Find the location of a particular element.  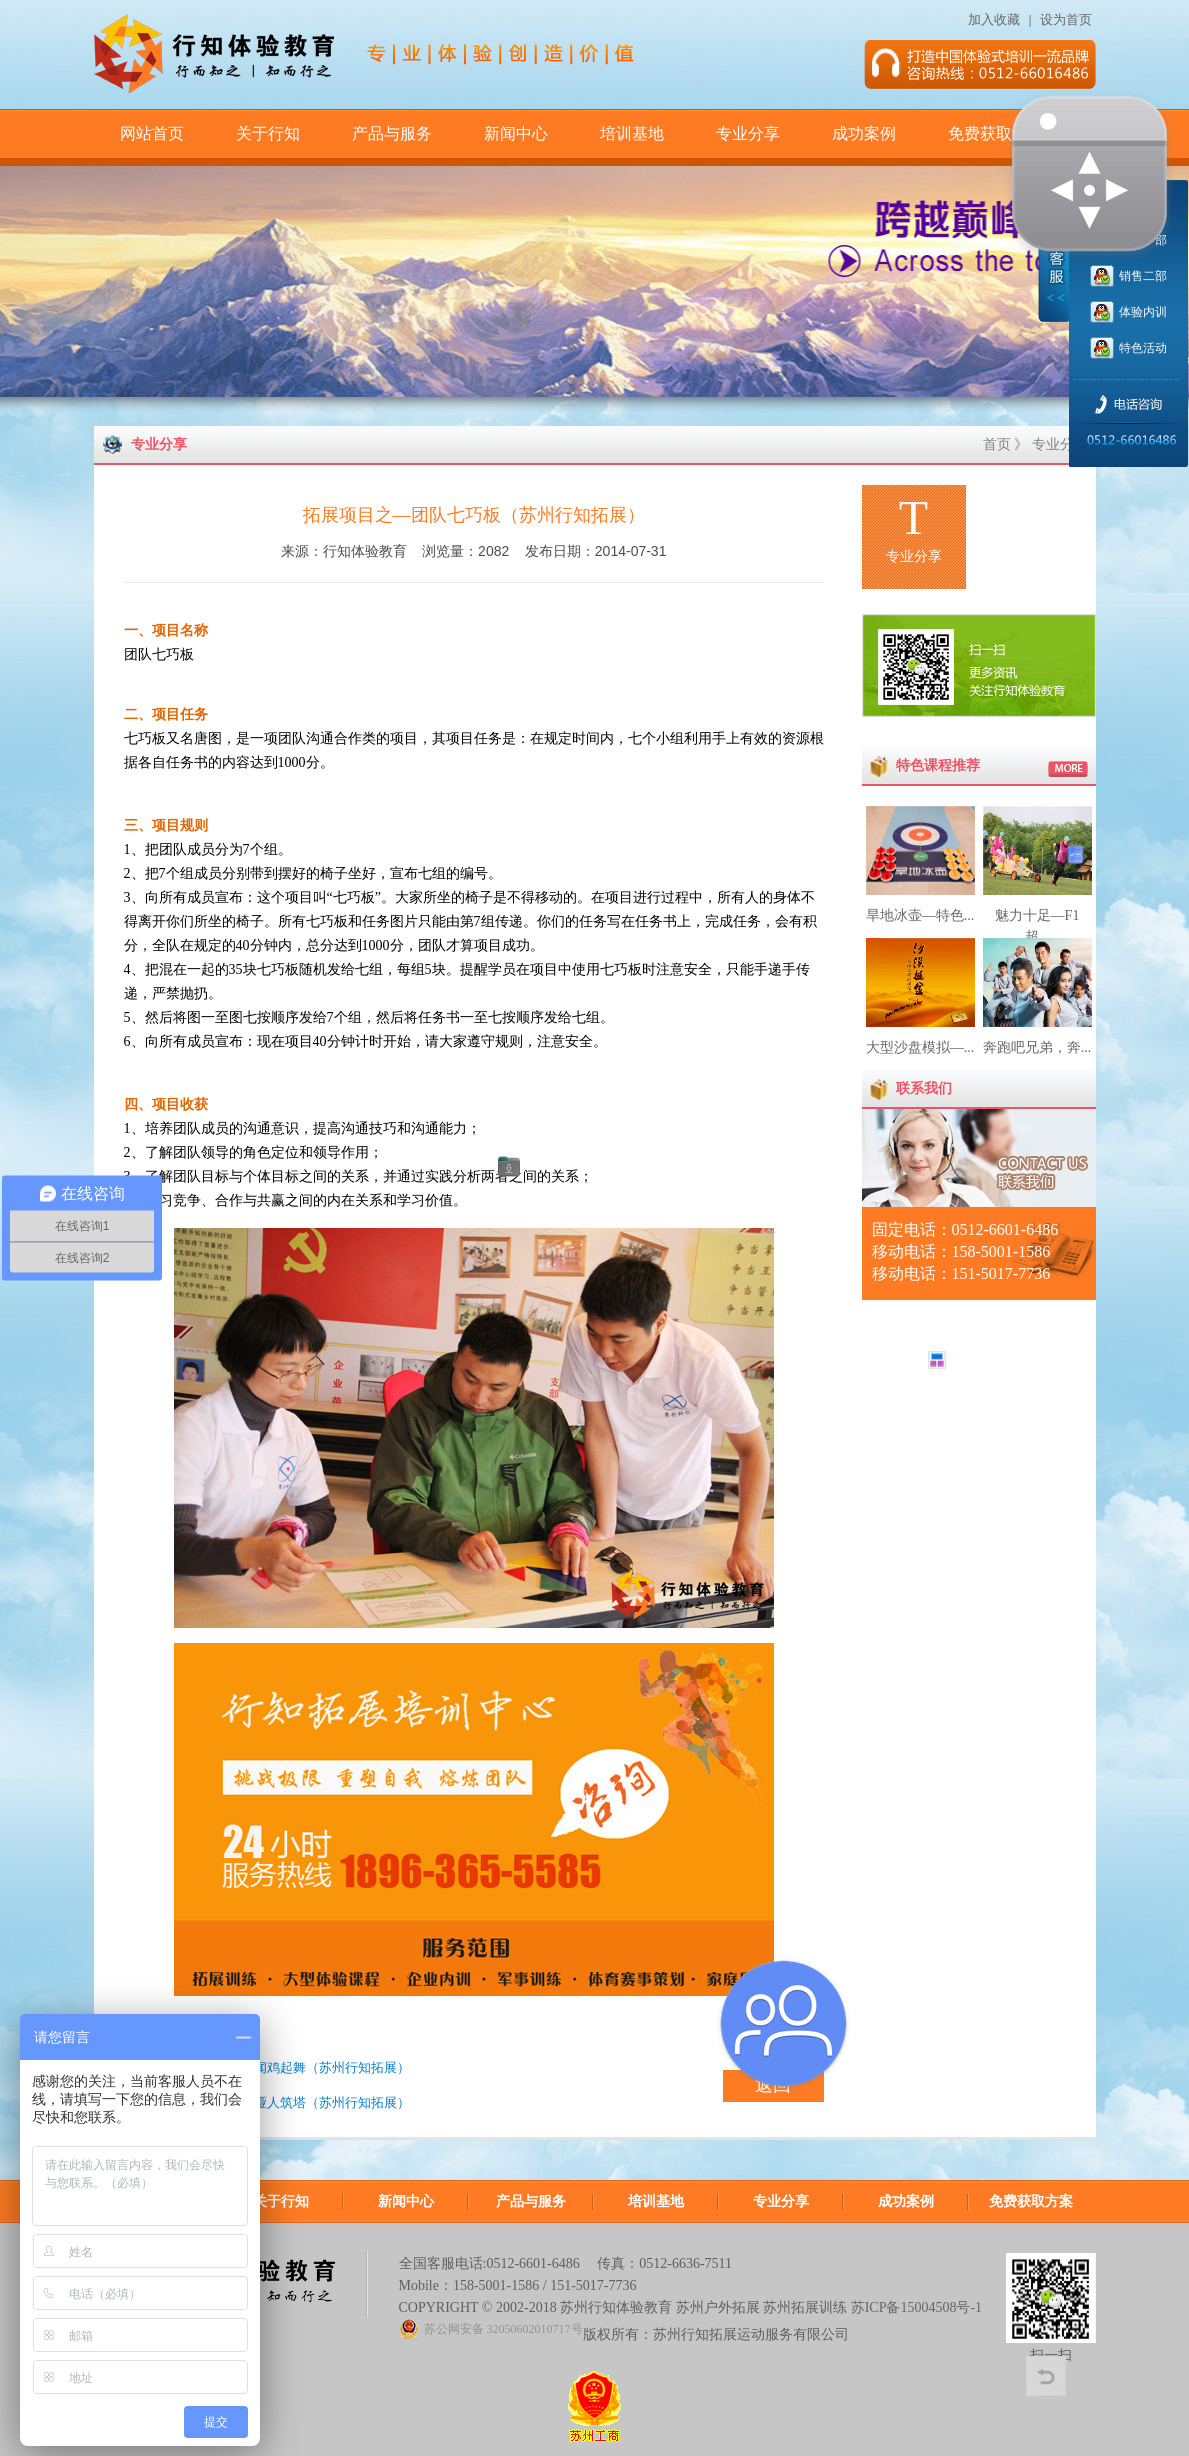

open your downloads folder is located at coordinates (509, 1166).